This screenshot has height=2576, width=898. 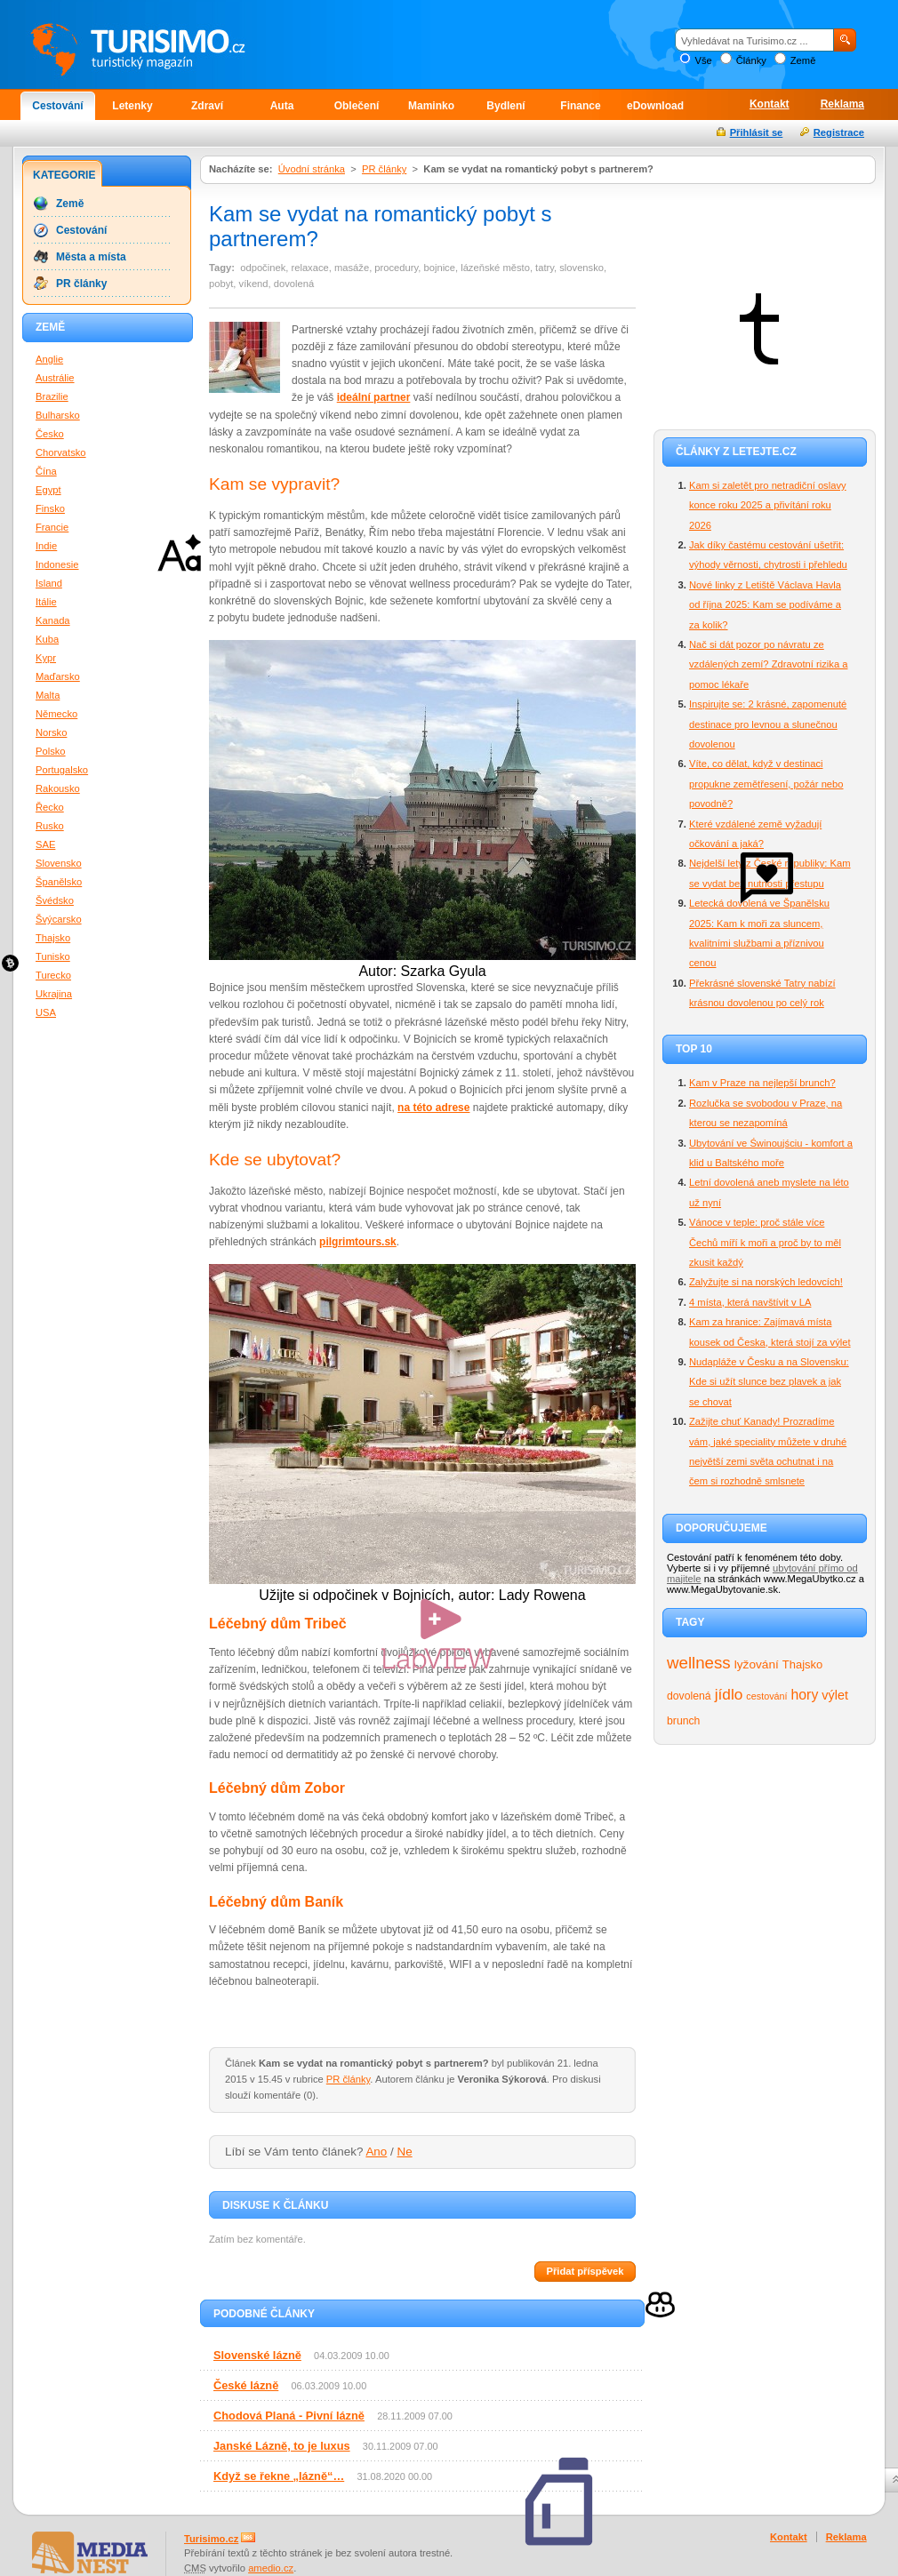 What do you see at coordinates (660, 2304) in the screenshot?
I see `open microsoft copilot ai assistant` at bounding box center [660, 2304].